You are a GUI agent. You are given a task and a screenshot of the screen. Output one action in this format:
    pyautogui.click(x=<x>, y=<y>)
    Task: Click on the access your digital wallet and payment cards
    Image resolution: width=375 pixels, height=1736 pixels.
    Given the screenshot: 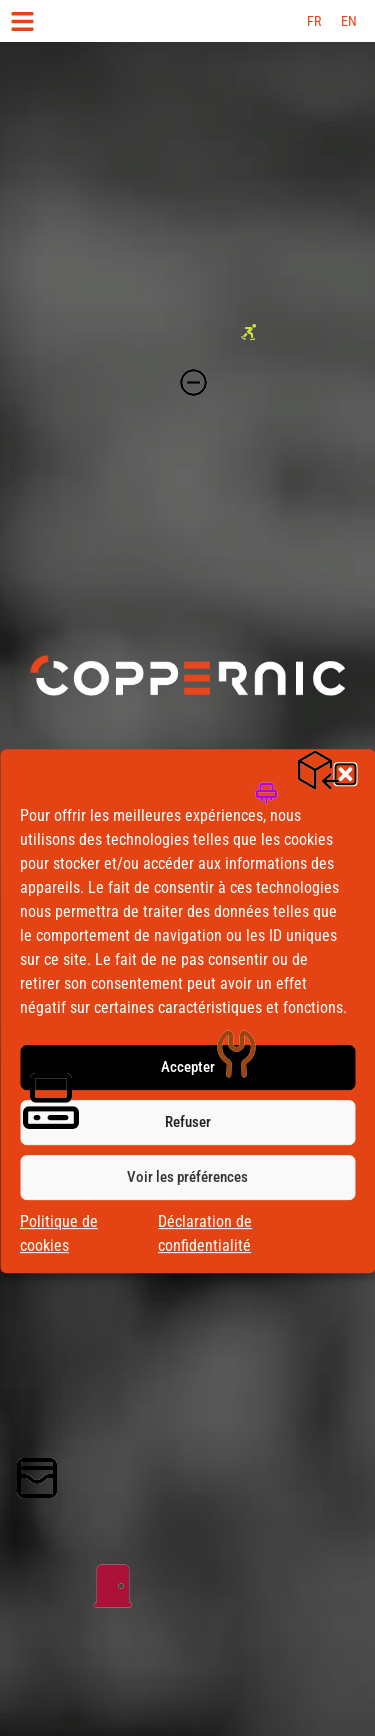 What is the action you would take?
    pyautogui.click(x=37, y=1478)
    